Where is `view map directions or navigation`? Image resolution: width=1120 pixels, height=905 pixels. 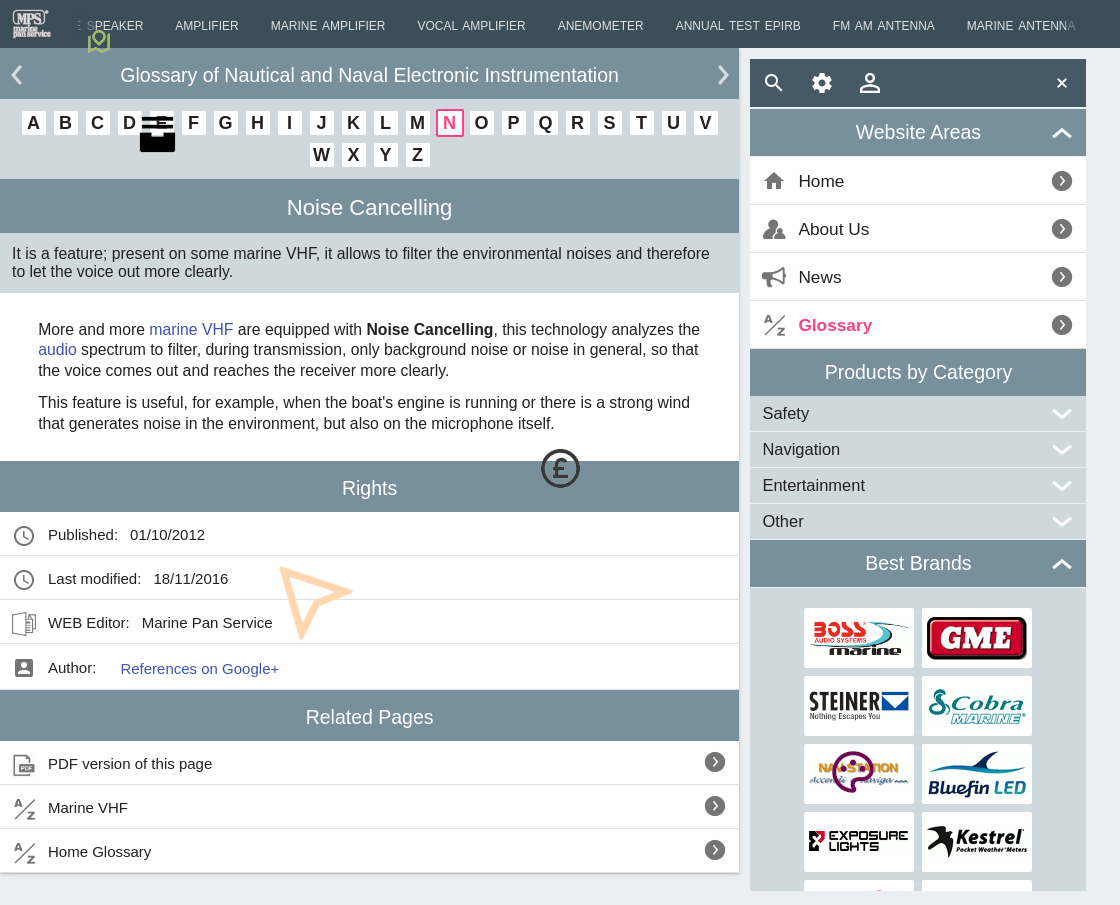 view map directions or navigation is located at coordinates (99, 42).